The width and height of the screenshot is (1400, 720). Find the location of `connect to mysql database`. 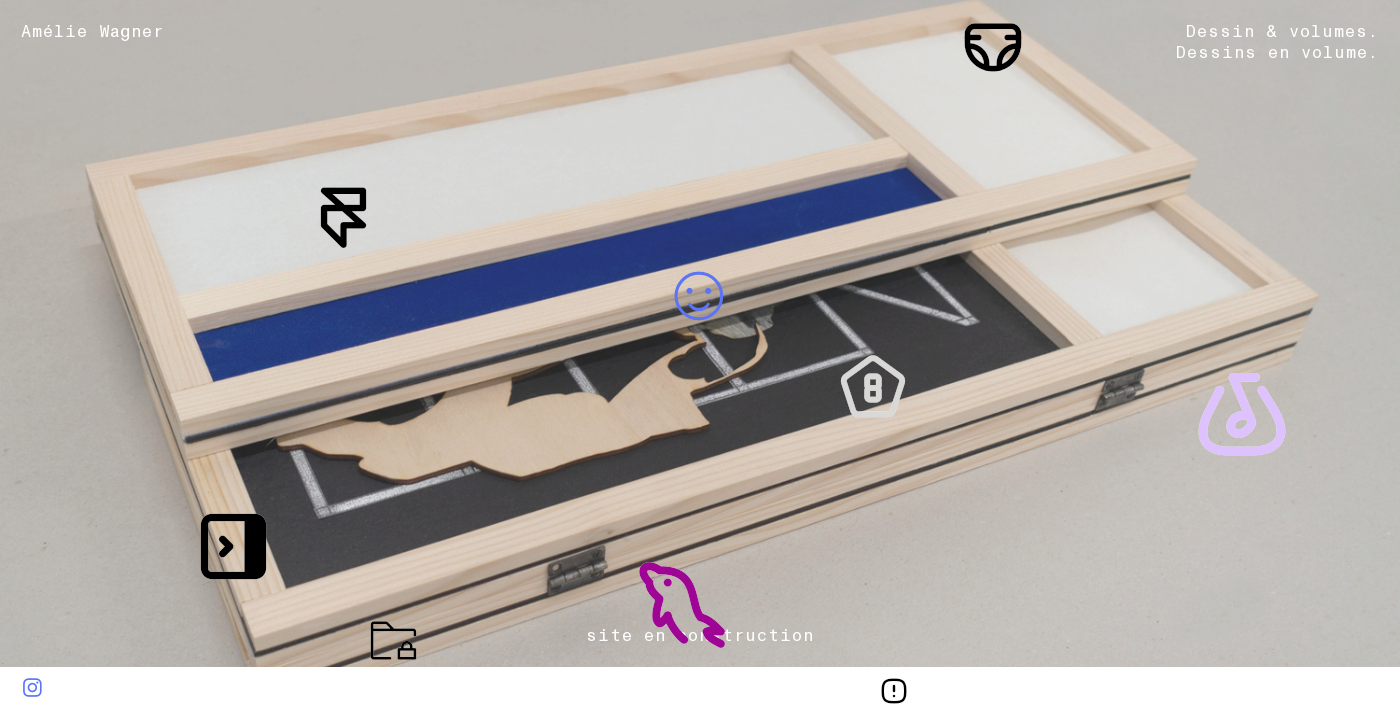

connect to mysql database is located at coordinates (680, 603).